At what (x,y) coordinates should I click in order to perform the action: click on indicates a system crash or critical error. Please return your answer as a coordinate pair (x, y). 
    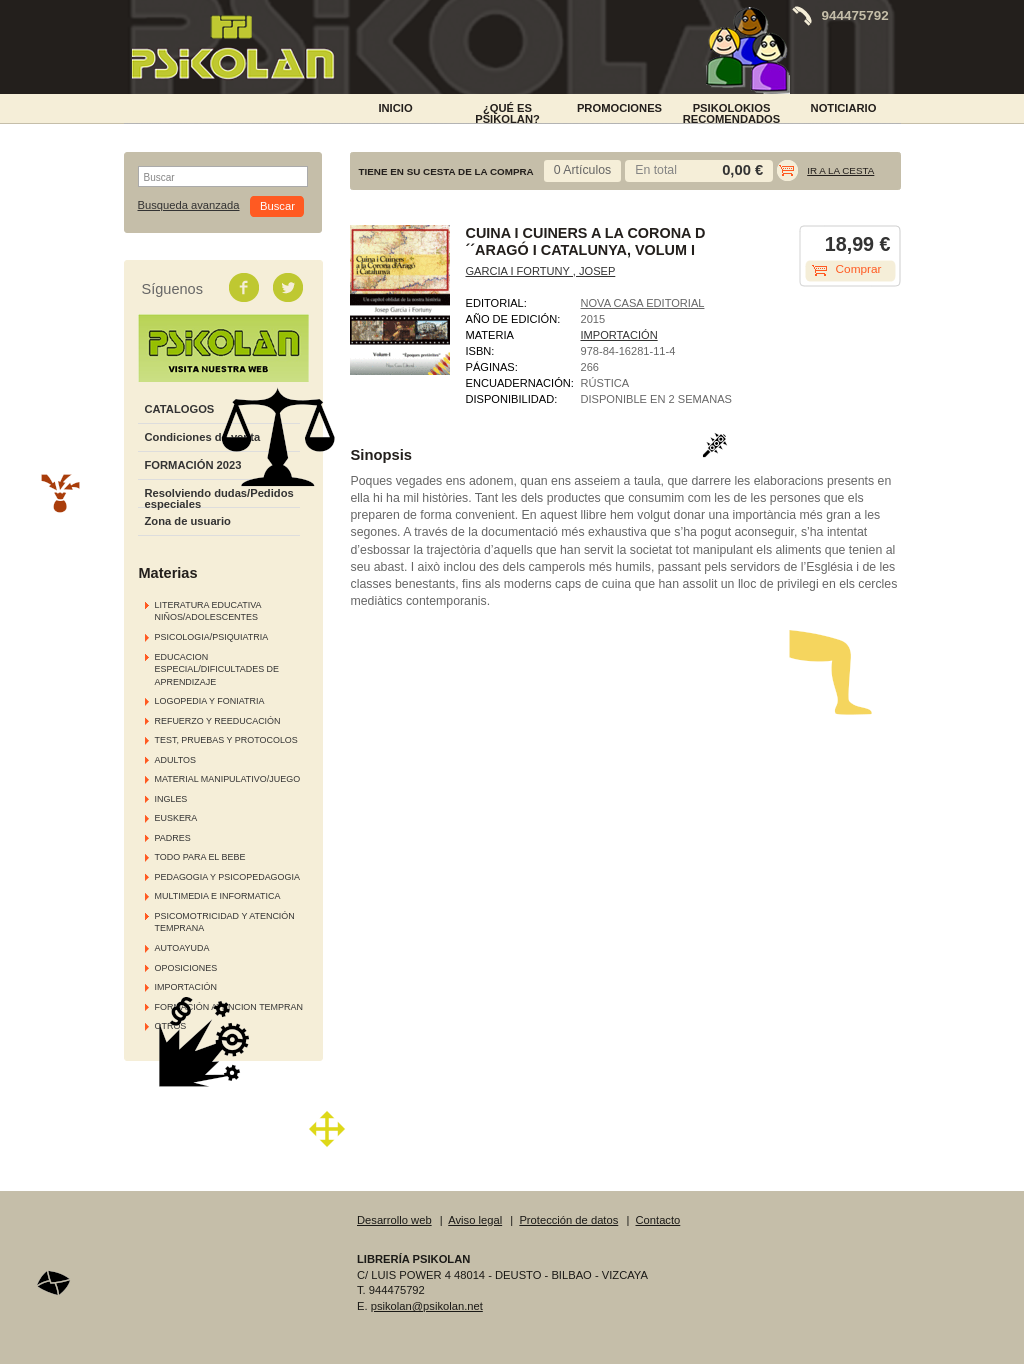
    Looking at the image, I should click on (204, 1040).